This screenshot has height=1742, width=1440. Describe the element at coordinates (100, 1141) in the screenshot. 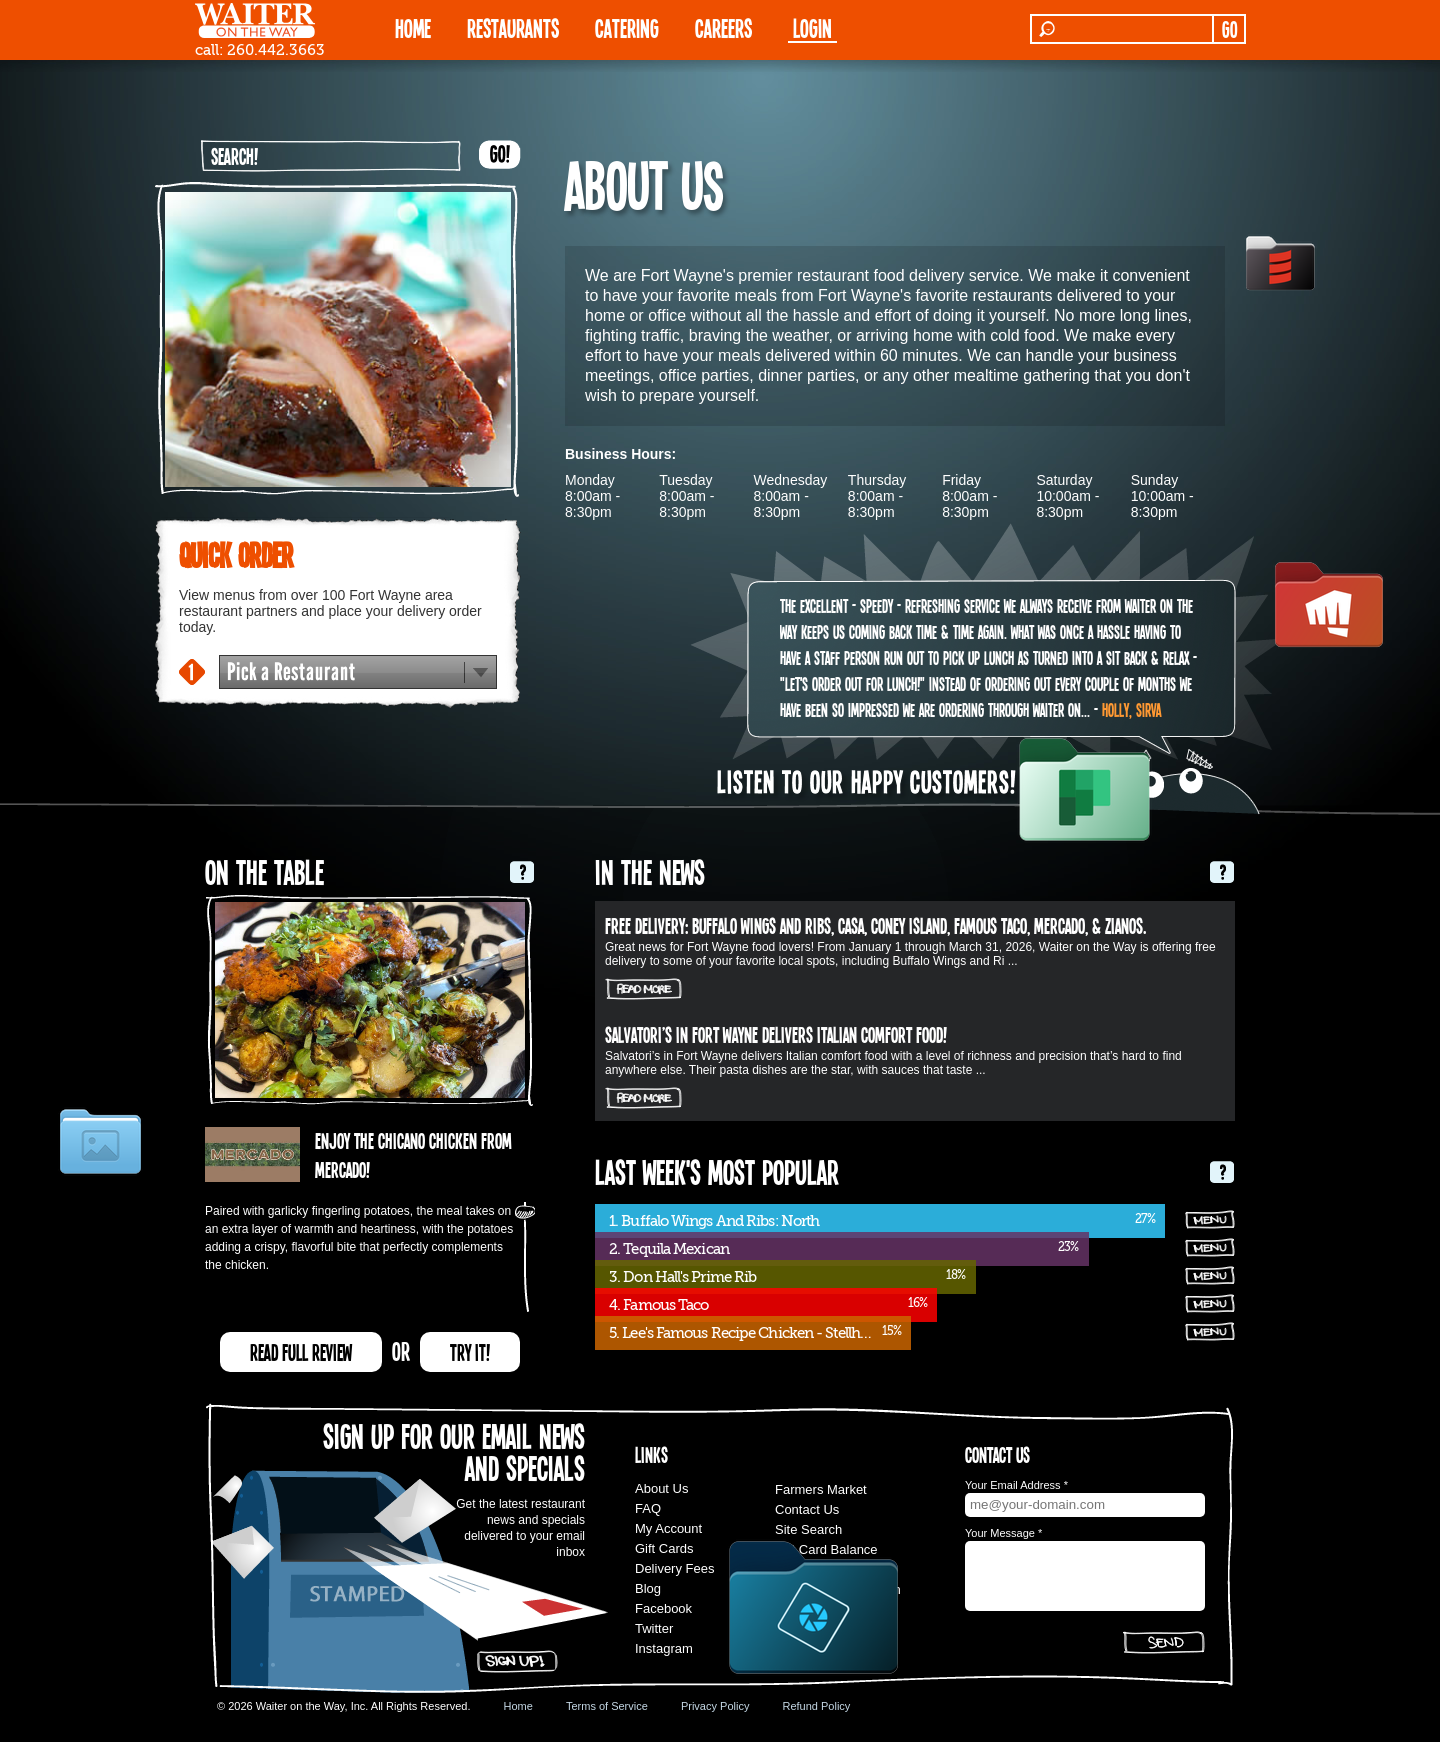

I see `open your images folder` at that location.